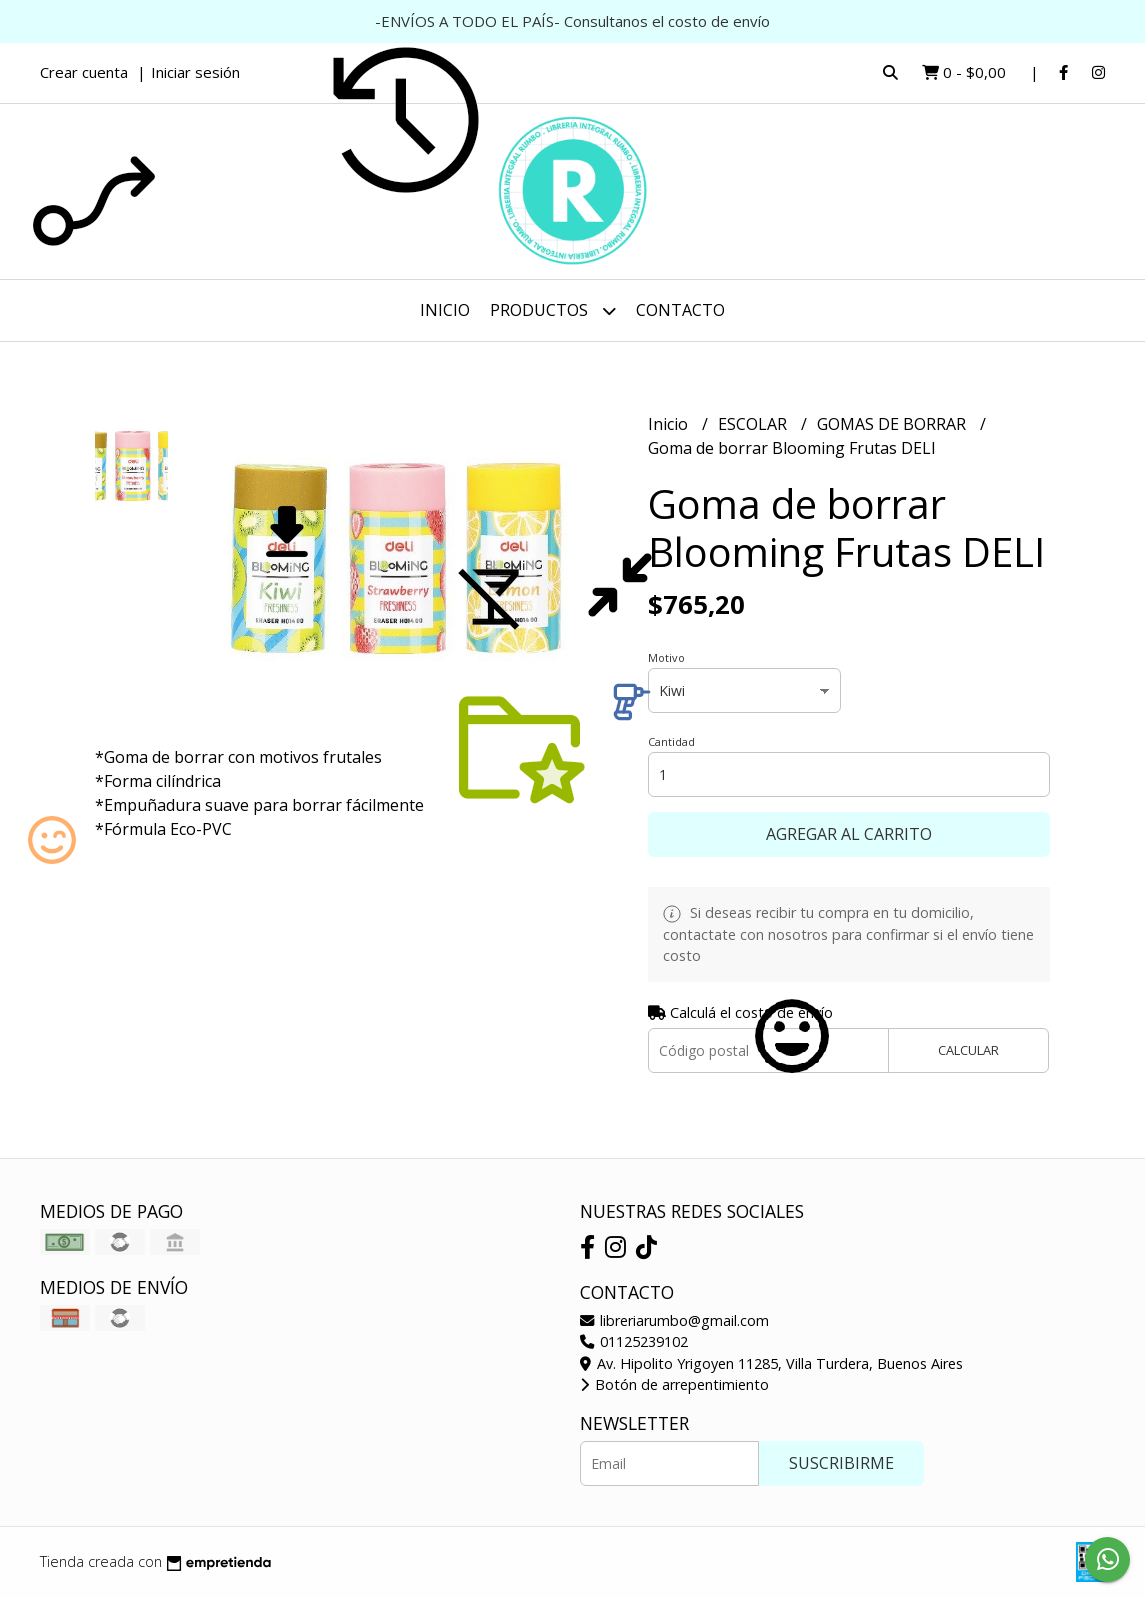  I want to click on indicates a workflow or process flow direction, so click(94, 201).